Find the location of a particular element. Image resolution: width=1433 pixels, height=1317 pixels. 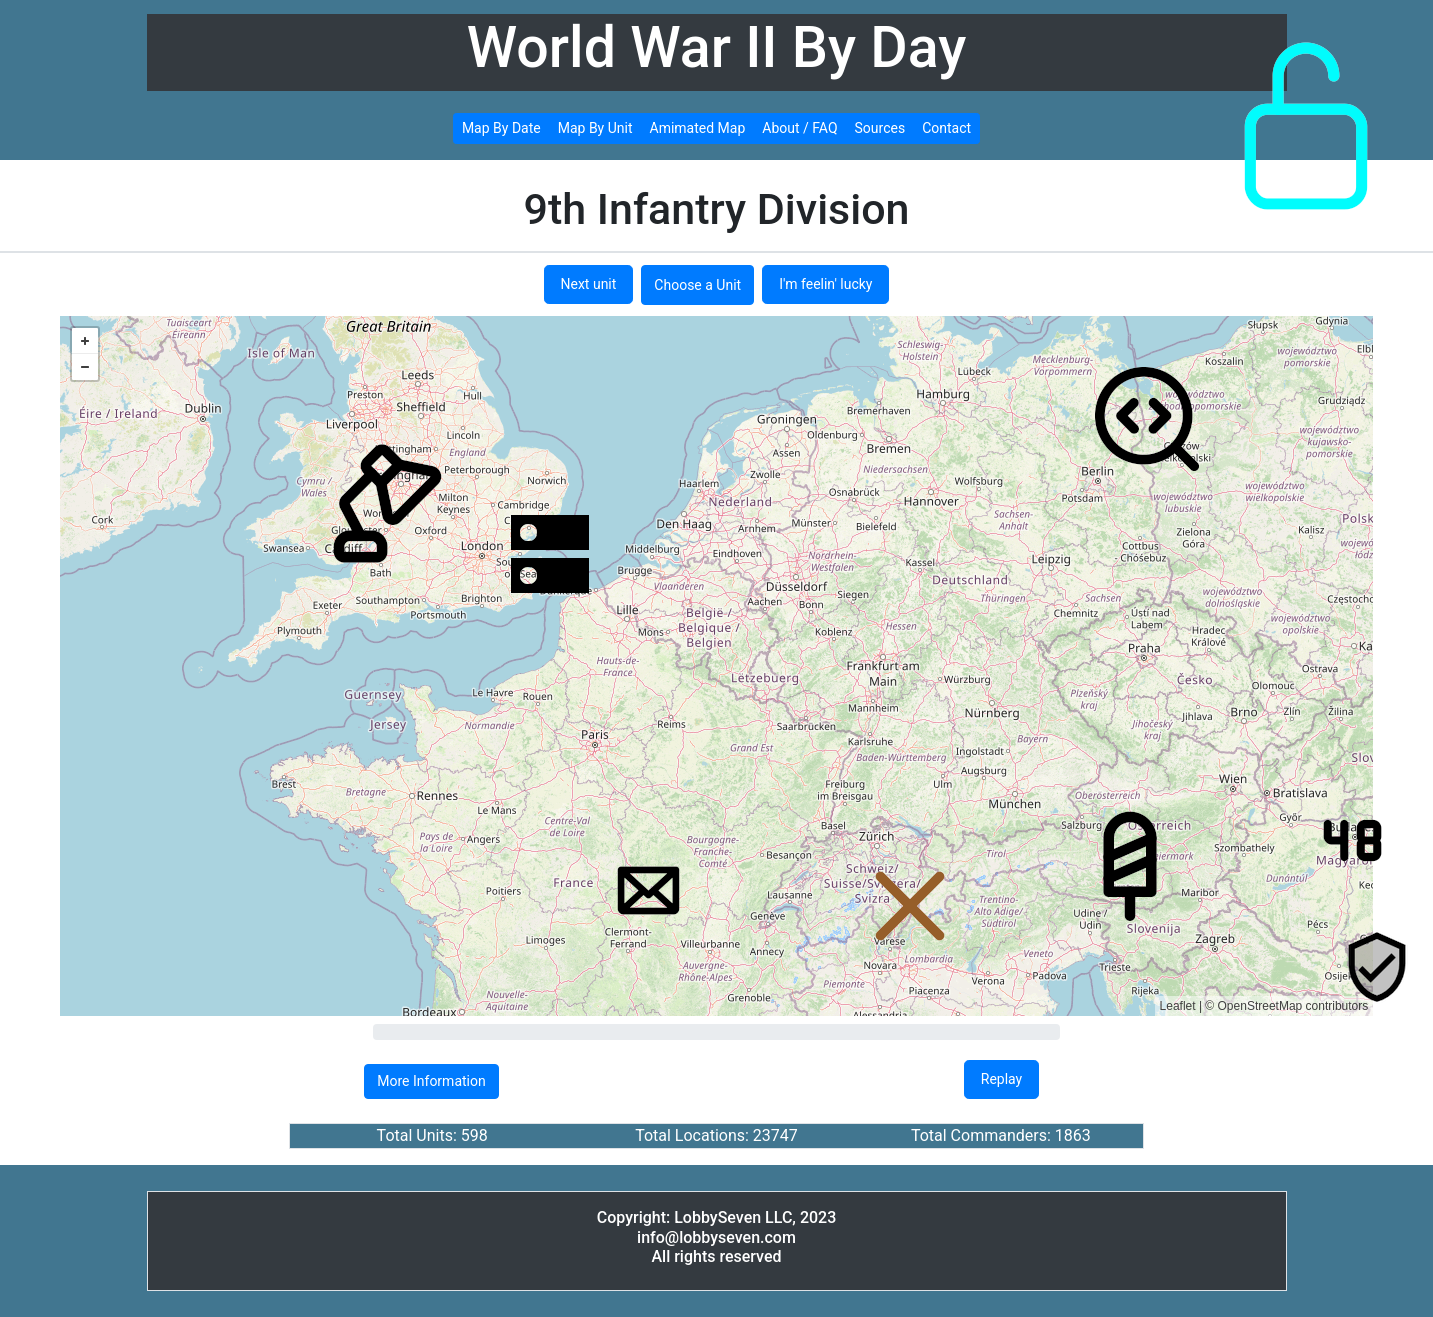

indicates an unlocked or unsecured state is located at coordinates (1306, 126).